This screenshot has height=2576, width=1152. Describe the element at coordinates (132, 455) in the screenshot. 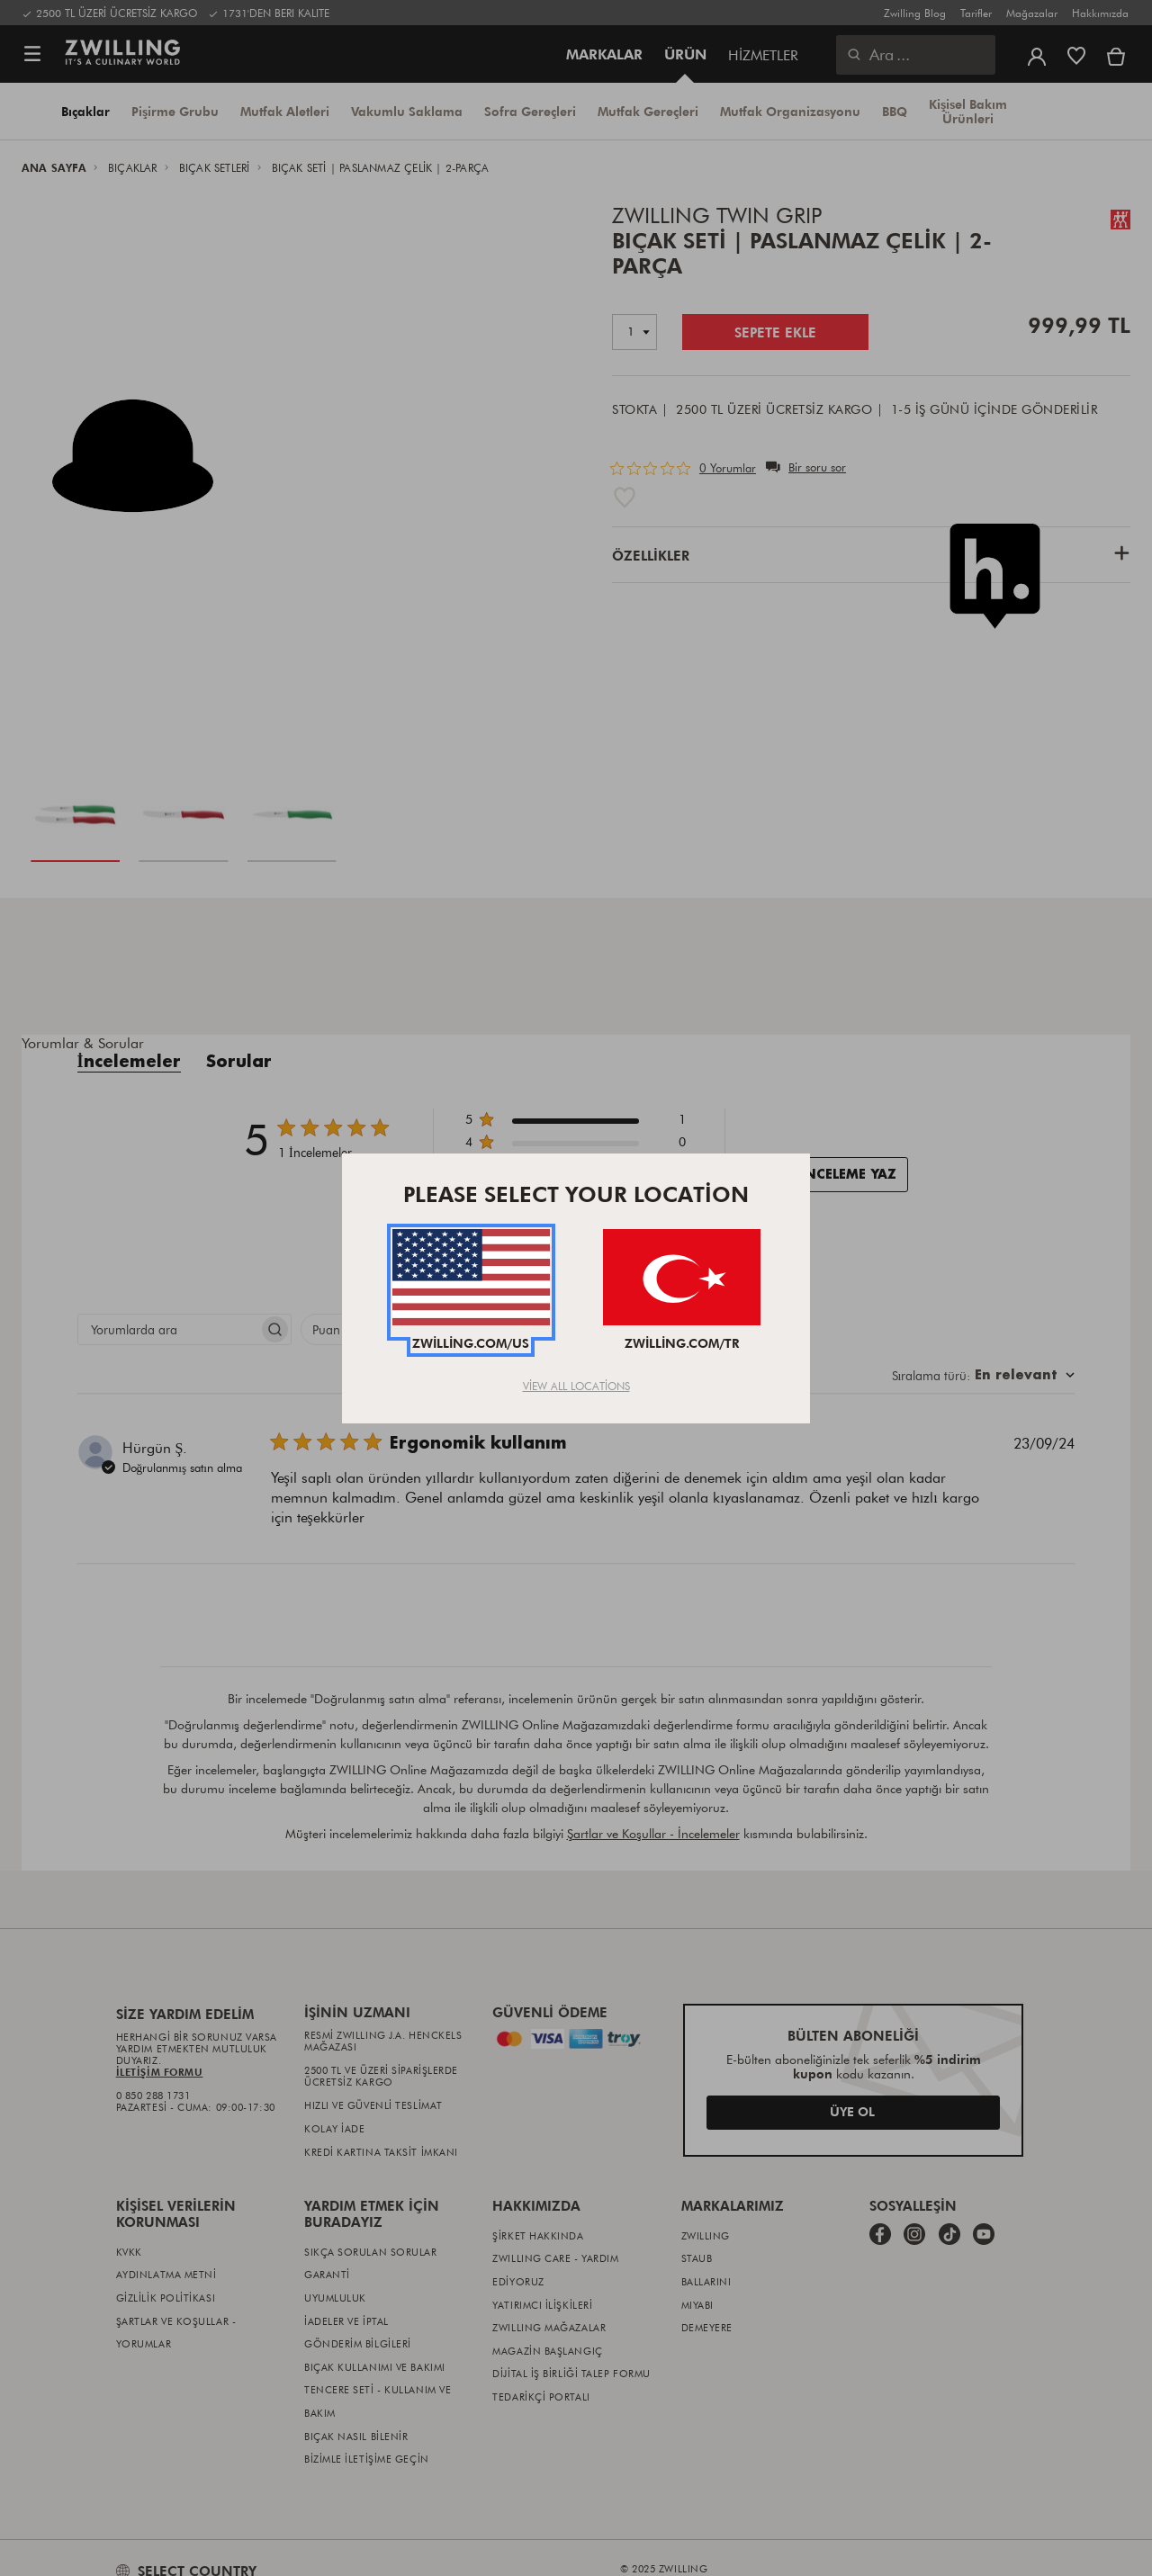

I see `open Alfred app` at that location.